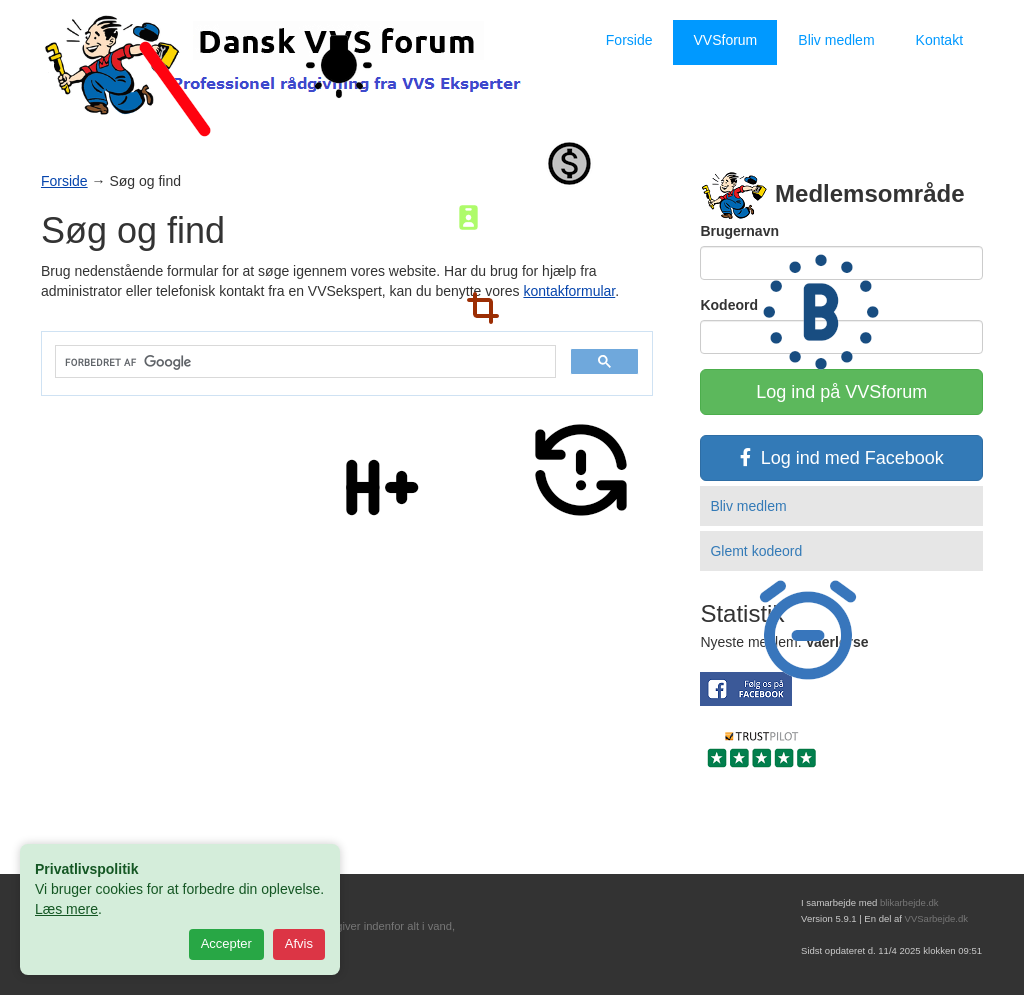 The height and width of the screenshot is (995, 1024). Describe the element at coordinates (569, 163) in the screenshot. I see `view earnings or revenue` at that location.